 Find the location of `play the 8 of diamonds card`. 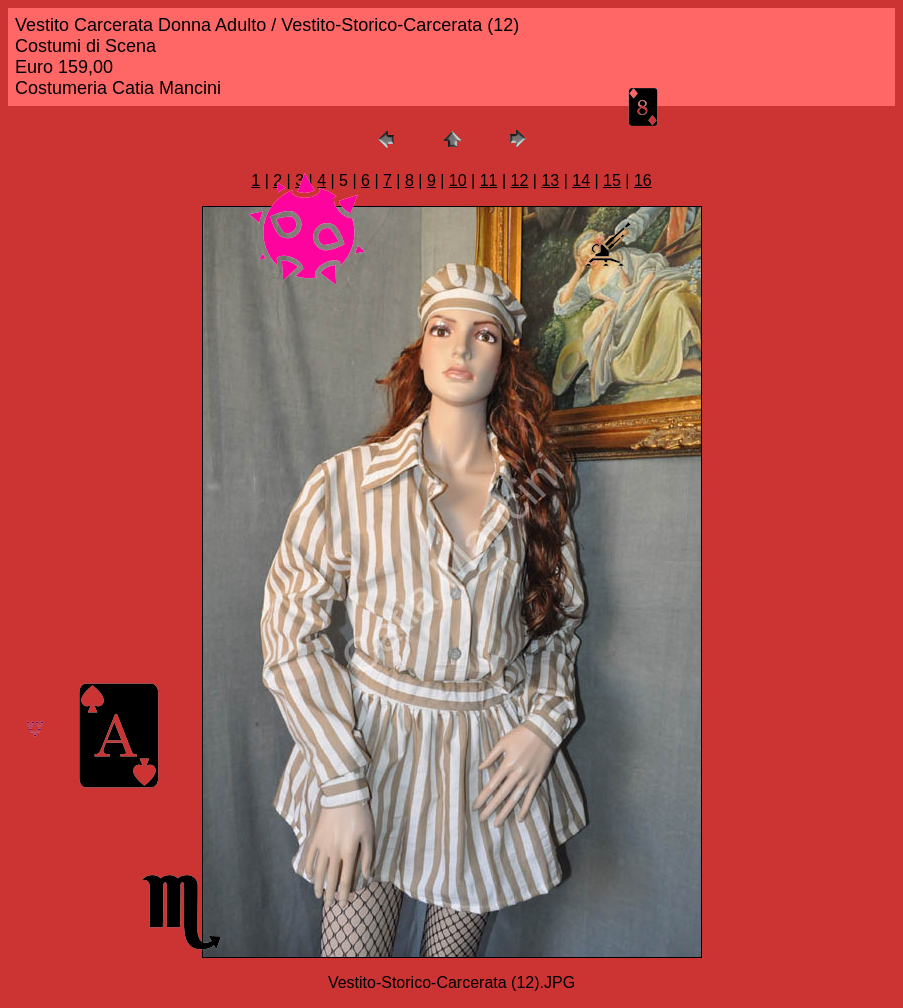

play the 8 of diamonds card is located at coordinates (643, 107).